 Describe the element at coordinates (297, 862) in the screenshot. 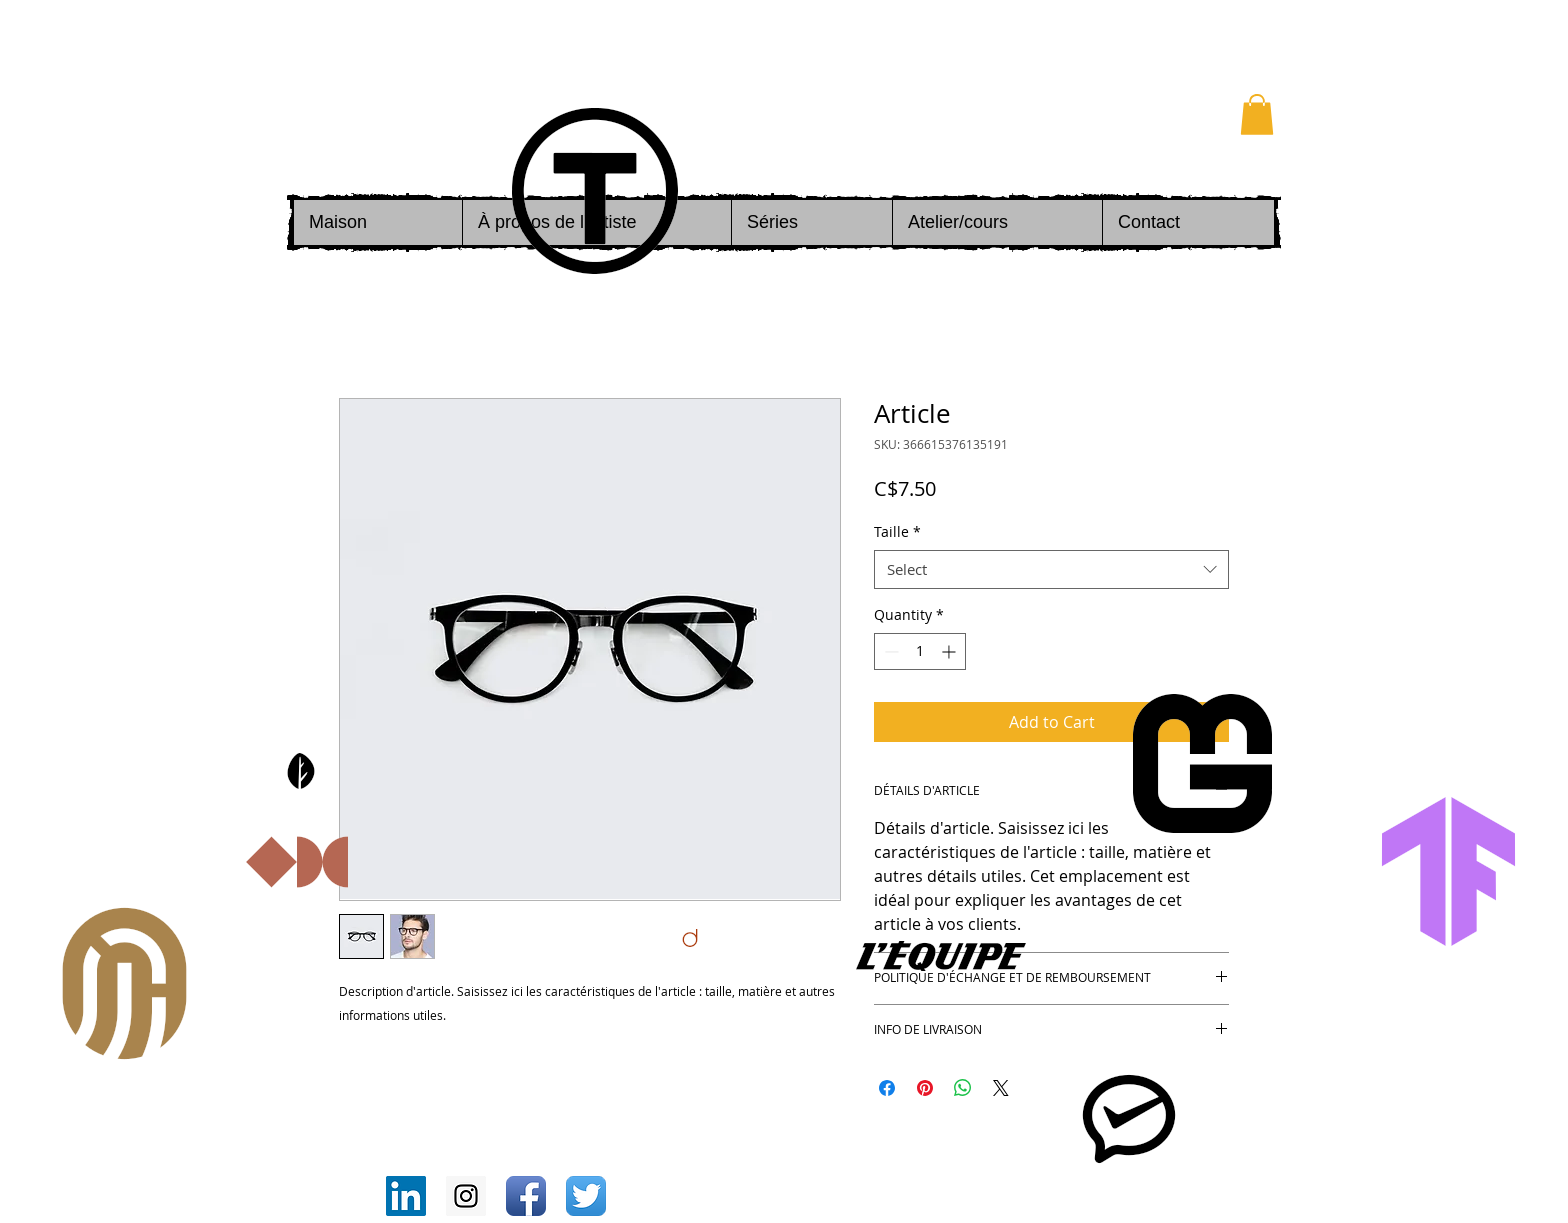

I see `innosoft company logo` at that location.